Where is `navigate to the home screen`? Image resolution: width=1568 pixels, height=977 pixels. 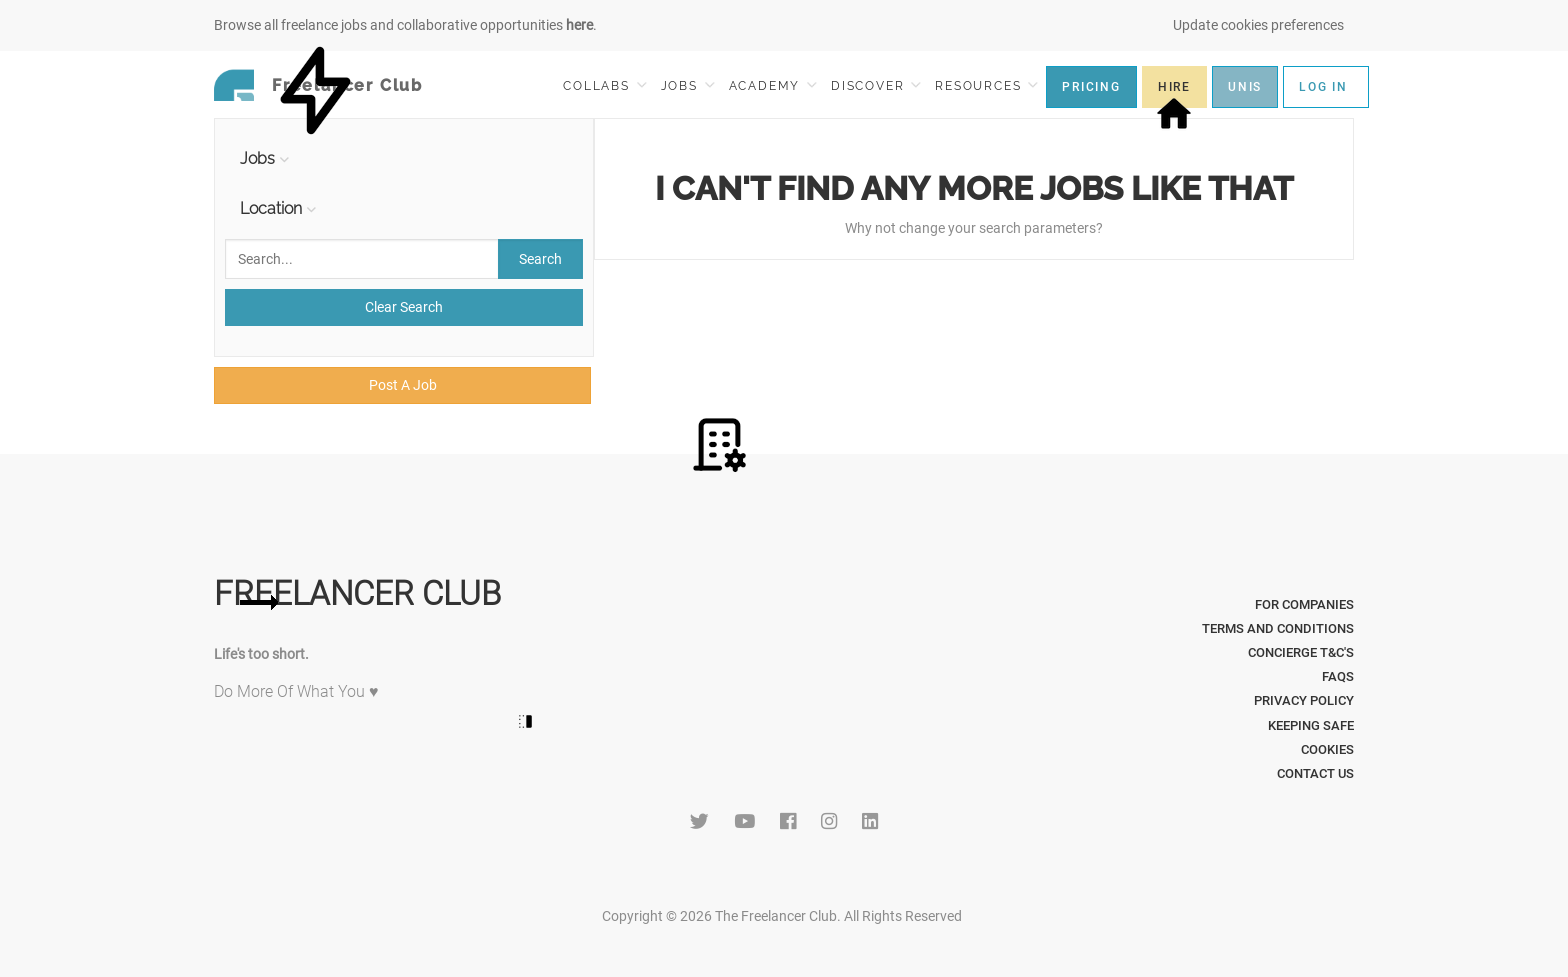 navigate to the home screen is located at coordinates (1174, 114).